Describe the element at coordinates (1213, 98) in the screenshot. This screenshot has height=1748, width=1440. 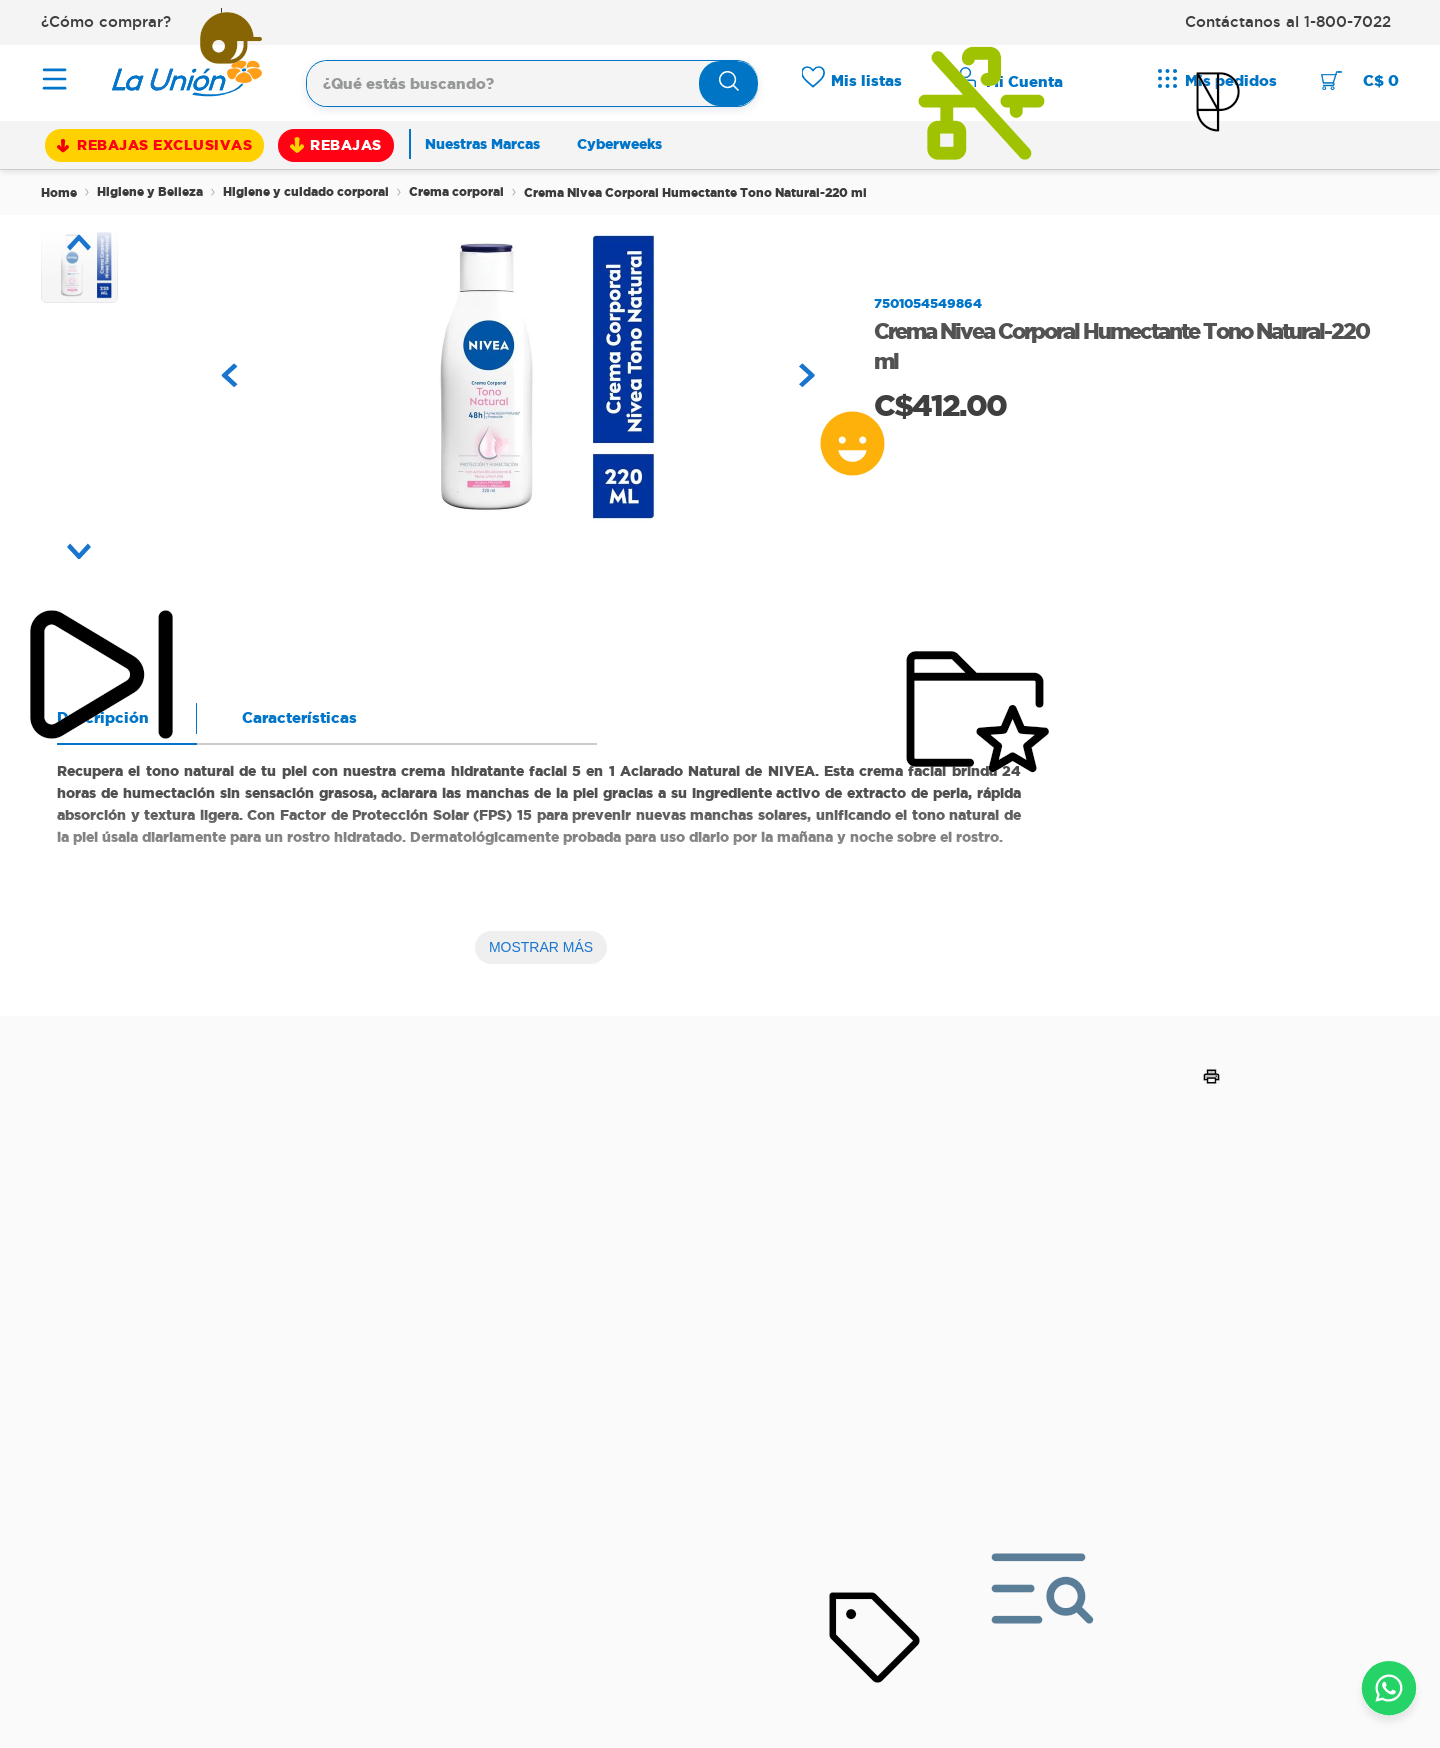
I see `phosphor icons library logo` at that location.